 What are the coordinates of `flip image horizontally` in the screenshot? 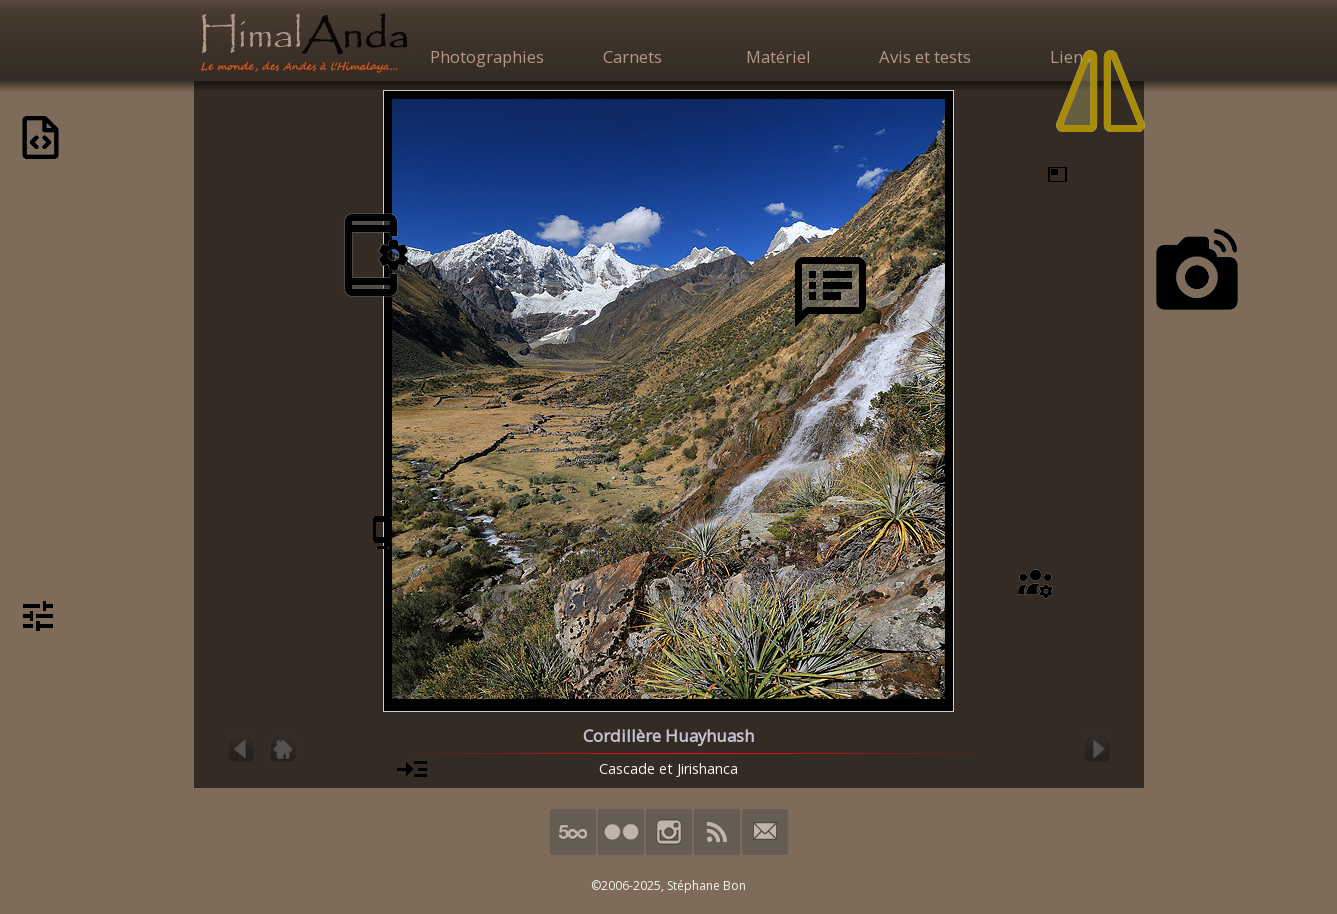 It's located at (1100, 94).